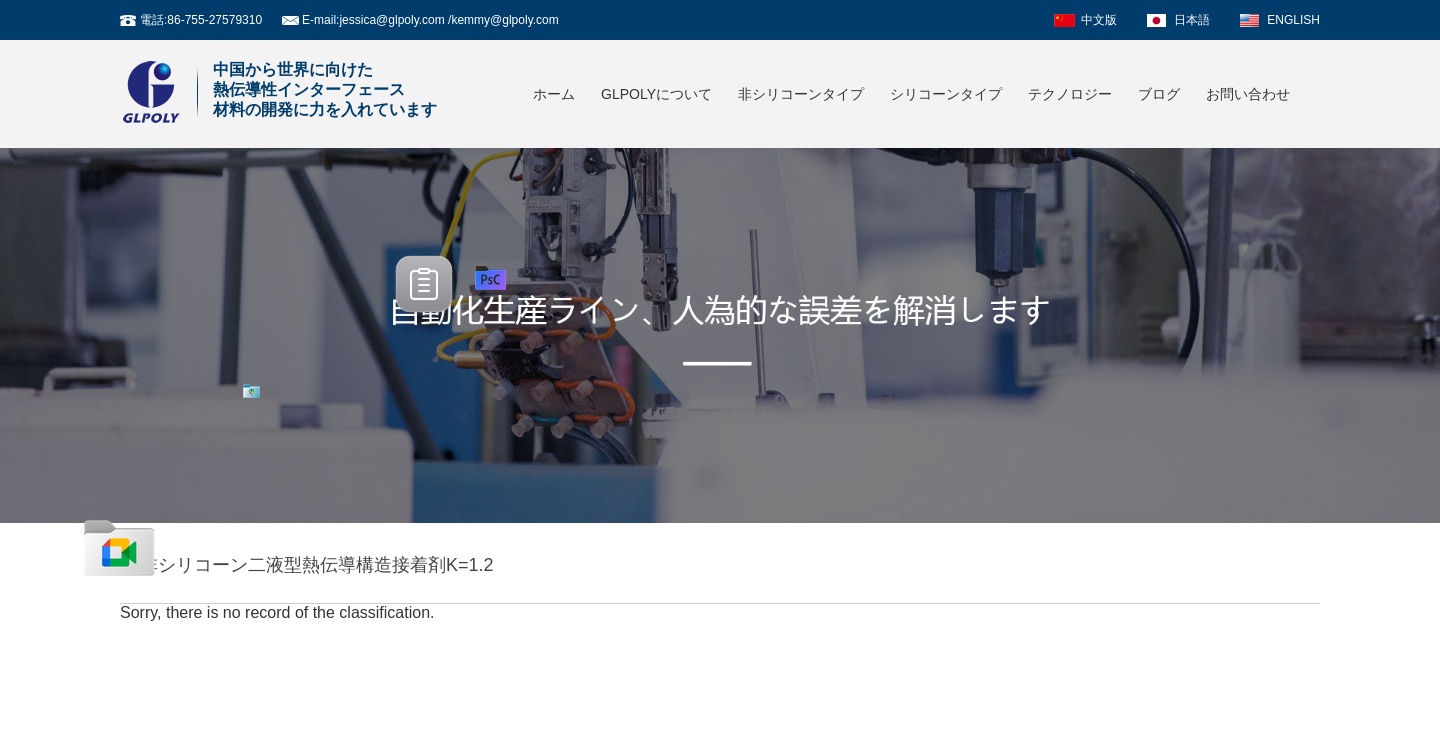 The height and width of the screenshot is (737, 1440). Describe the element at coordinates (251, 391) in the screenshot. I see `open folder containing CorelDRAW files` at that location.